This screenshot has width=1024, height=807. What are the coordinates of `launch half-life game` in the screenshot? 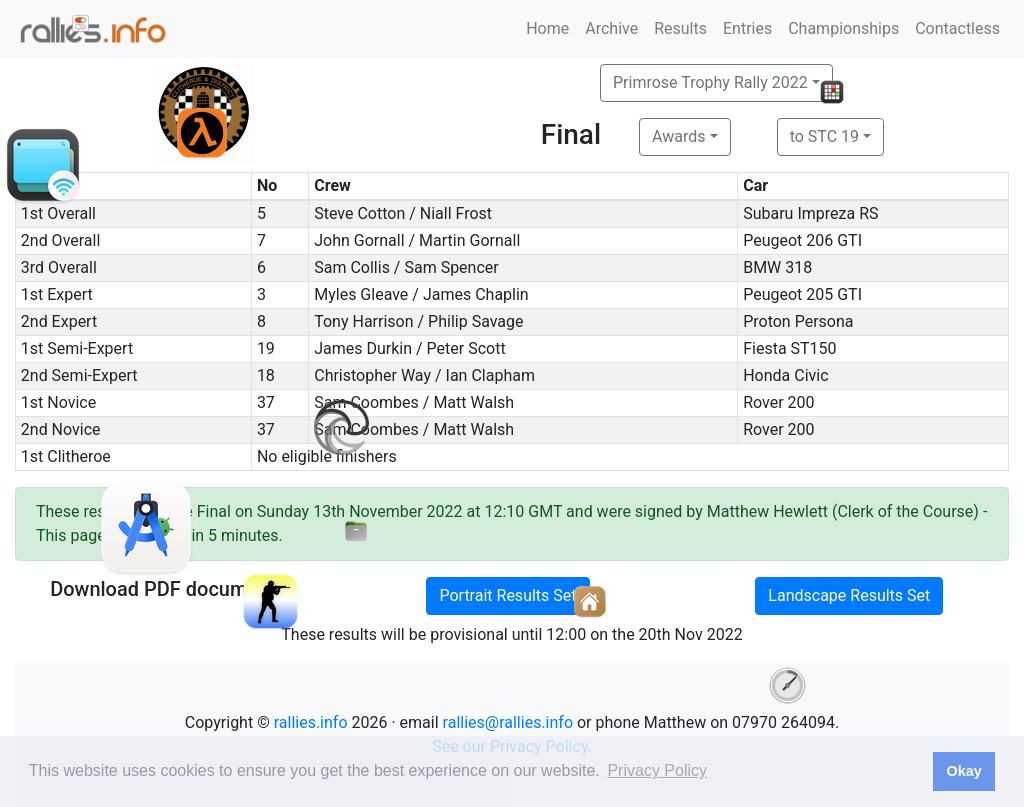 It's located at (202, 133).